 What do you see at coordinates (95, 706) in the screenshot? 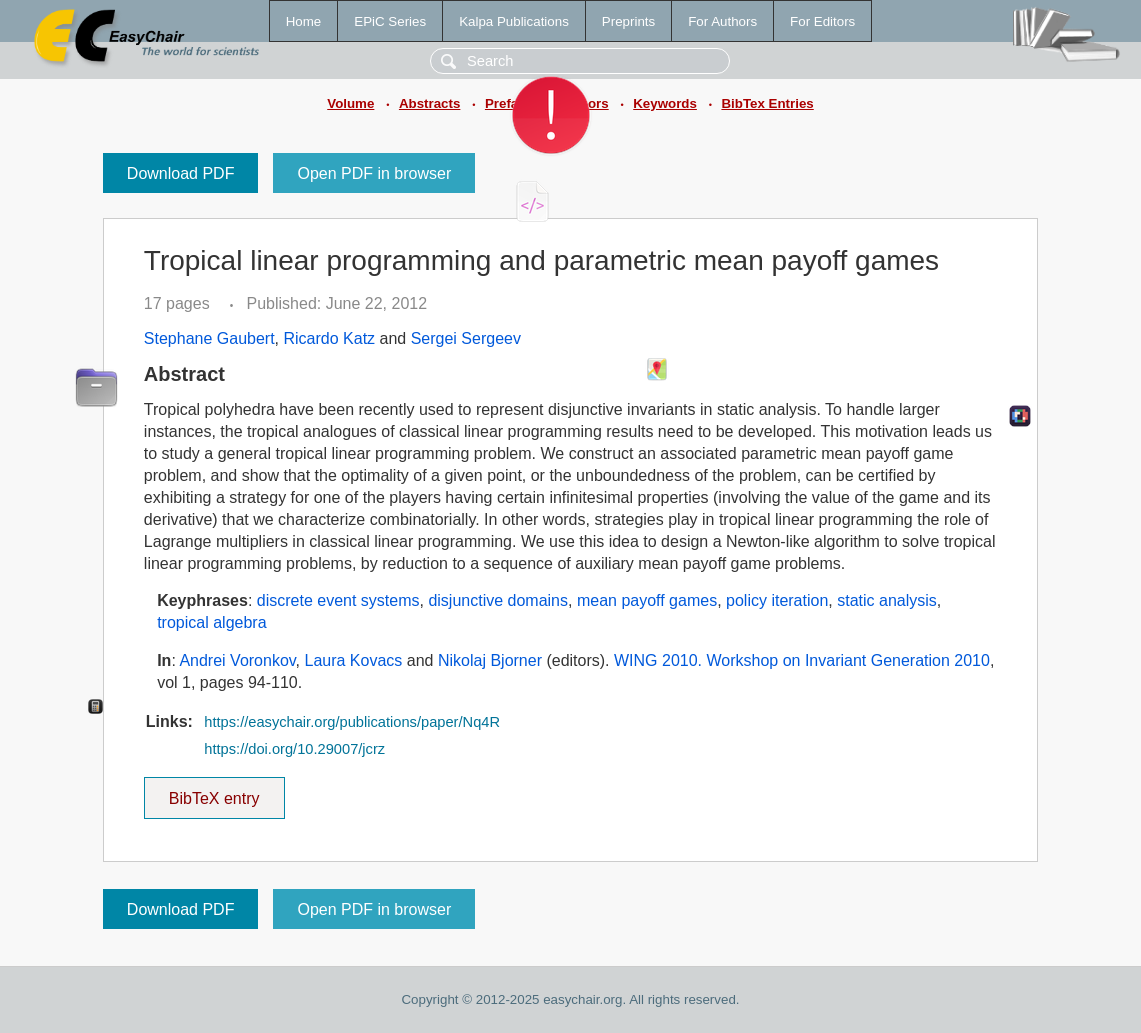
I see `open the calculator app` at bounding box center [95, 706].